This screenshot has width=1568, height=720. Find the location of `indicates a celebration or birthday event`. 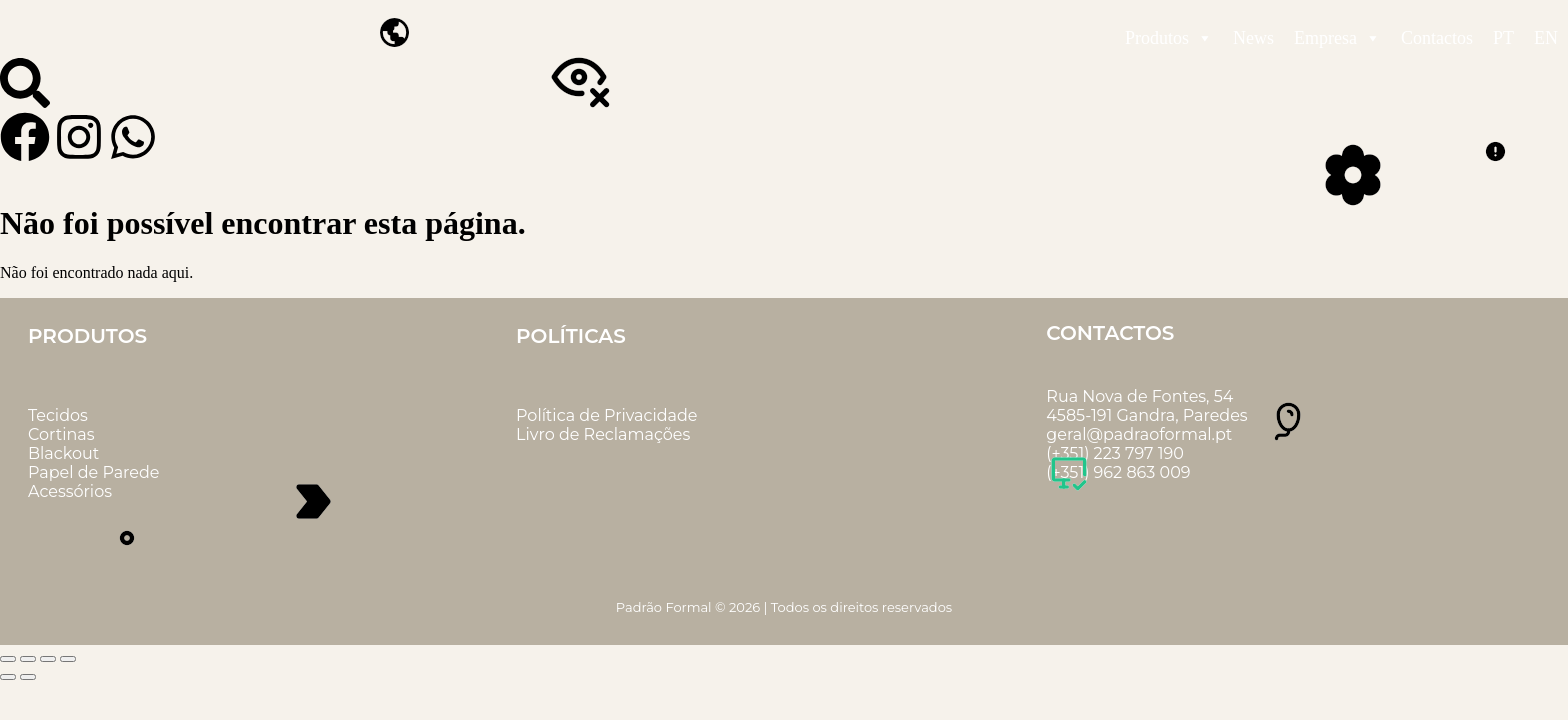

indicates a celebration or birthday event is located at coordinates (1288, 421).